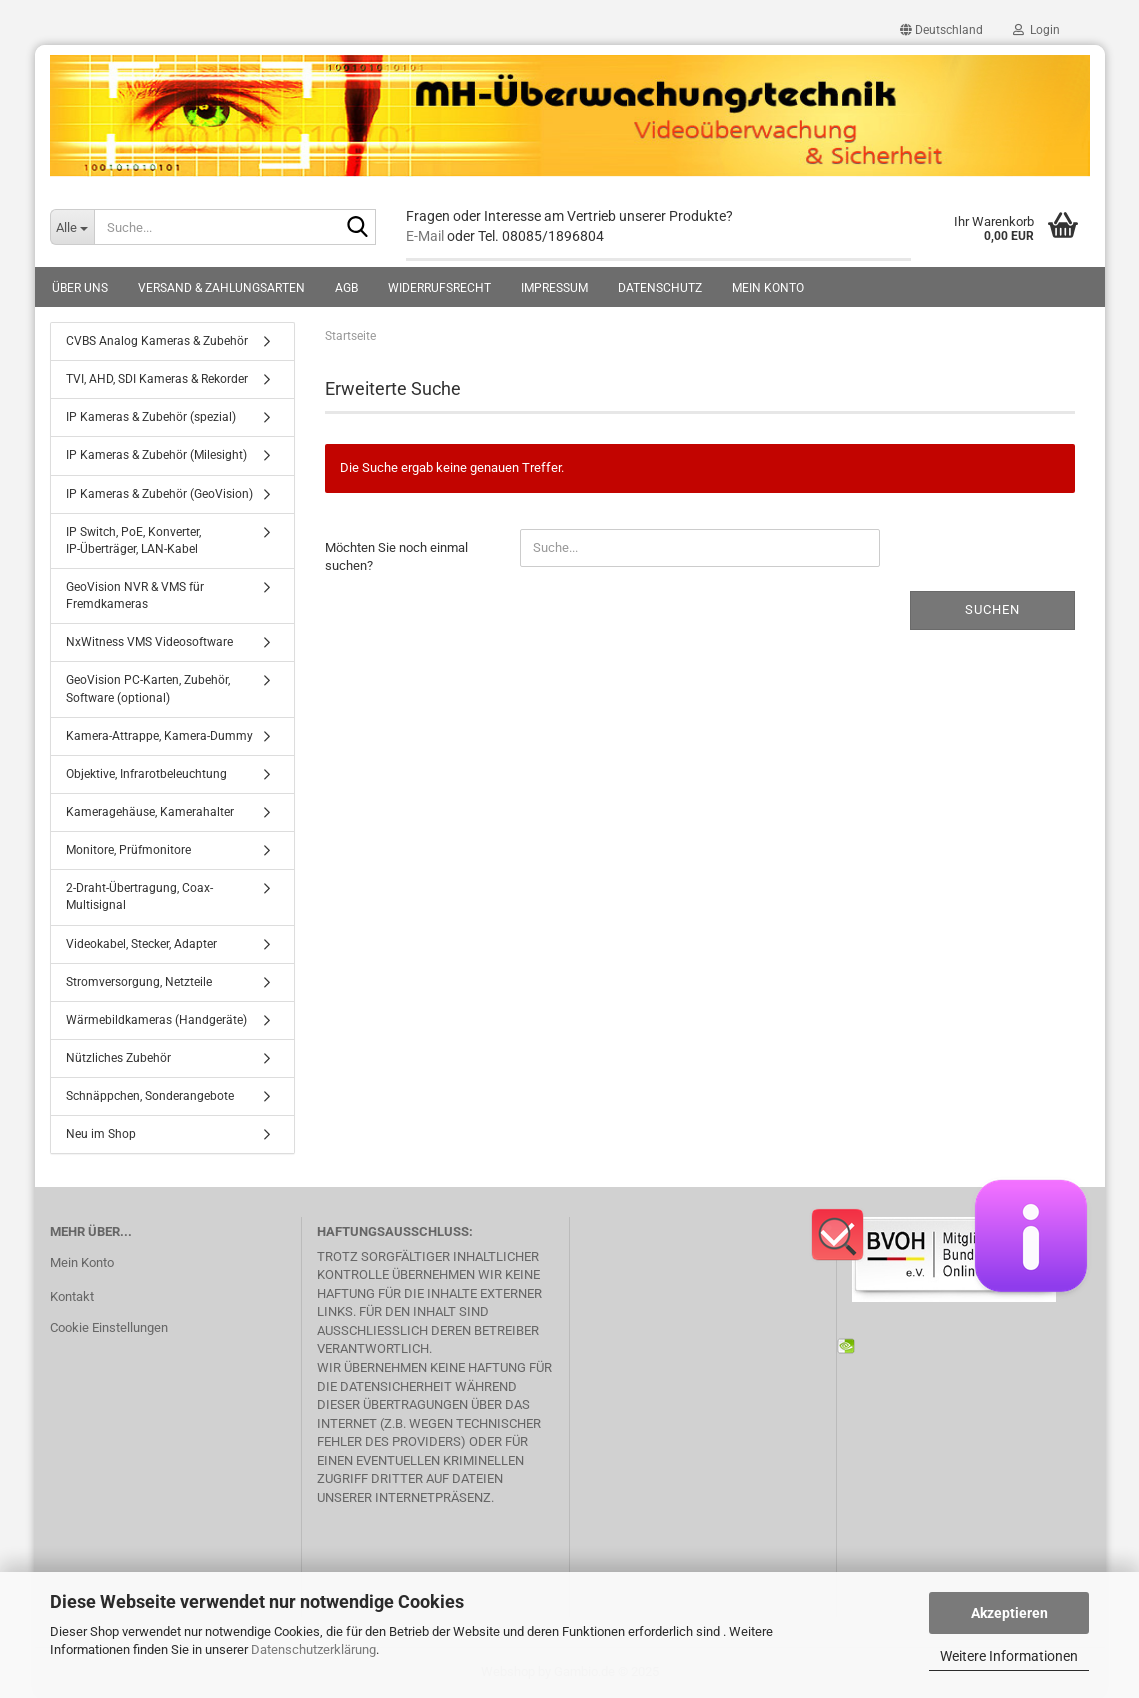 This screenshot has height=1698, width=1139. Describe the element at coordinates (1031, 1236) in the screenshot. I see `access system status notifications` at that location.